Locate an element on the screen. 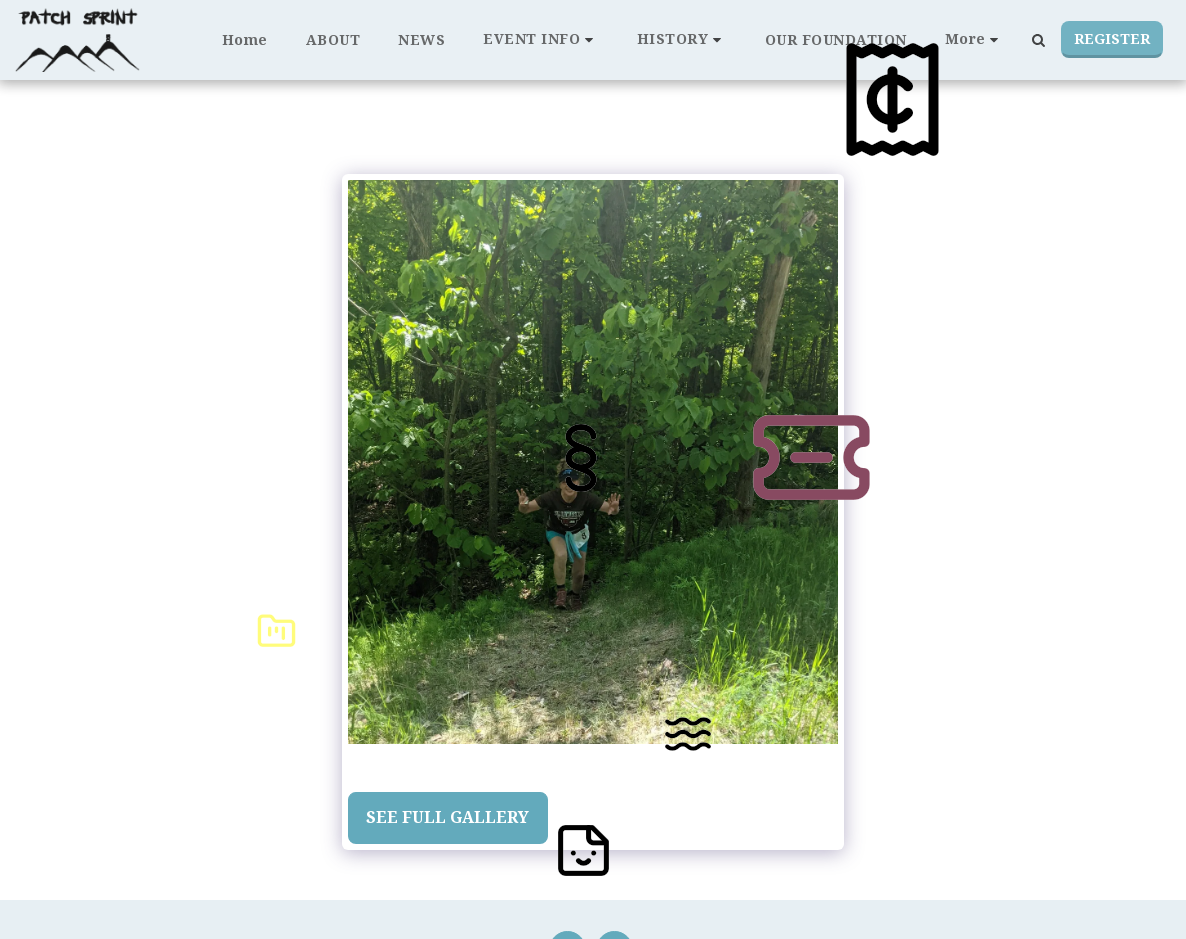  indicates a section break or divider in a document is located at coordinates (581, 458).